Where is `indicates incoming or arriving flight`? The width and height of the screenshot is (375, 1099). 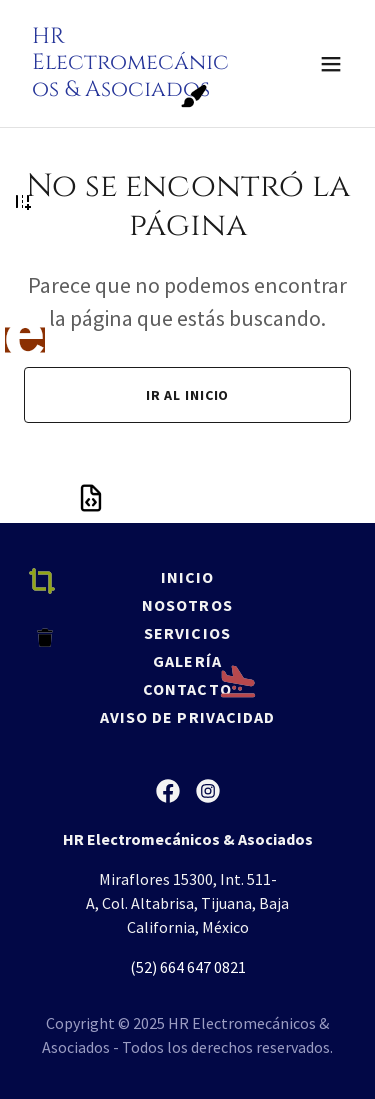 indicates incoming or arriving flight is located at coordinates (238, 682).